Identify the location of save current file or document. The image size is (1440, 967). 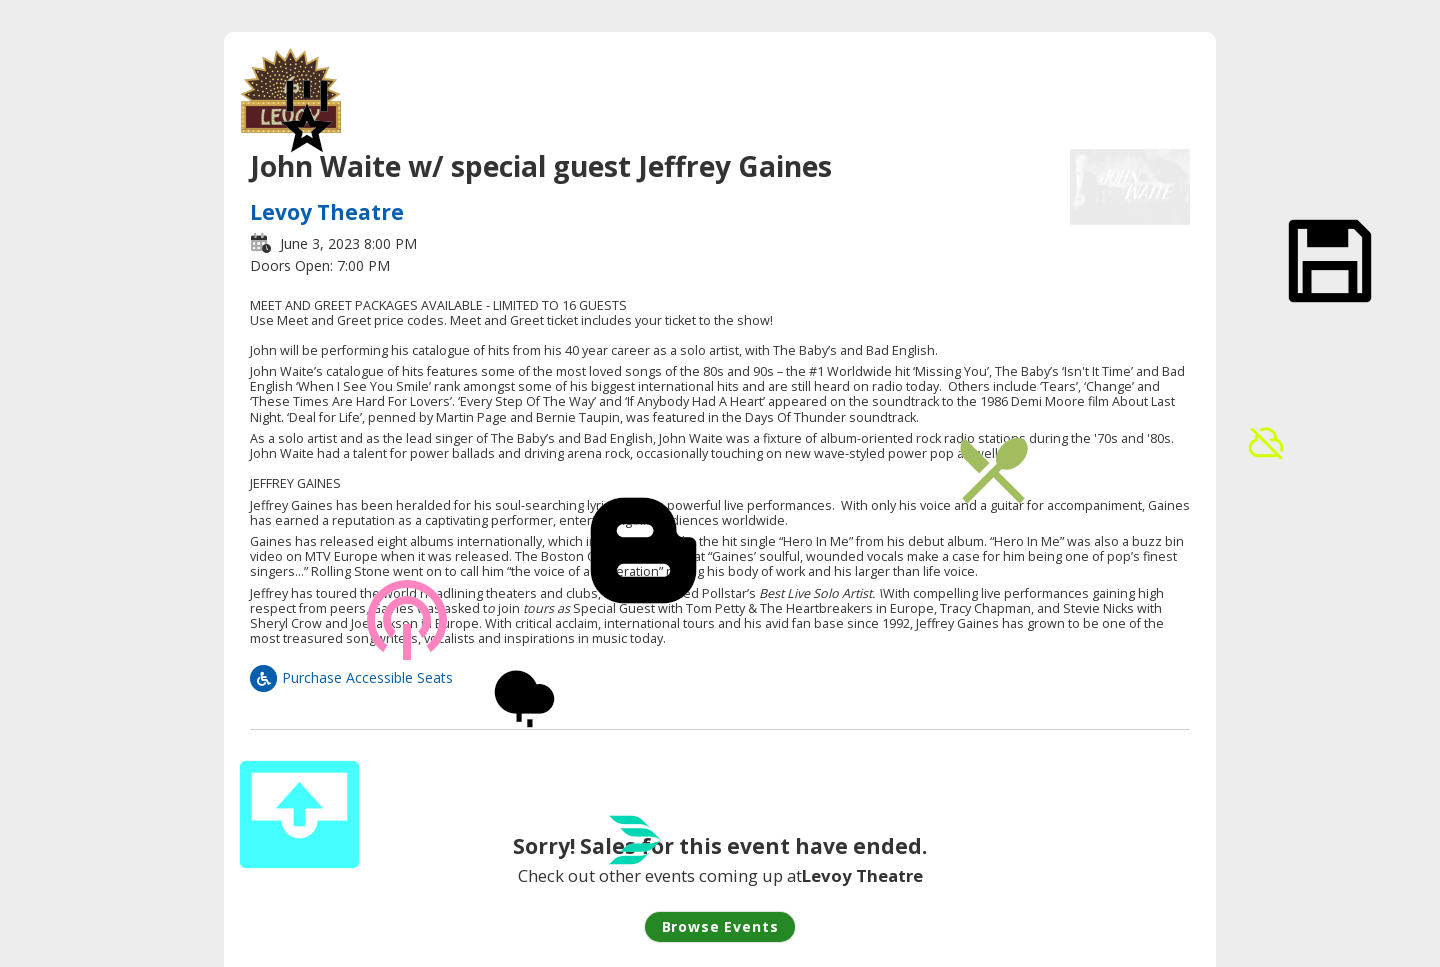
(1330, 261).